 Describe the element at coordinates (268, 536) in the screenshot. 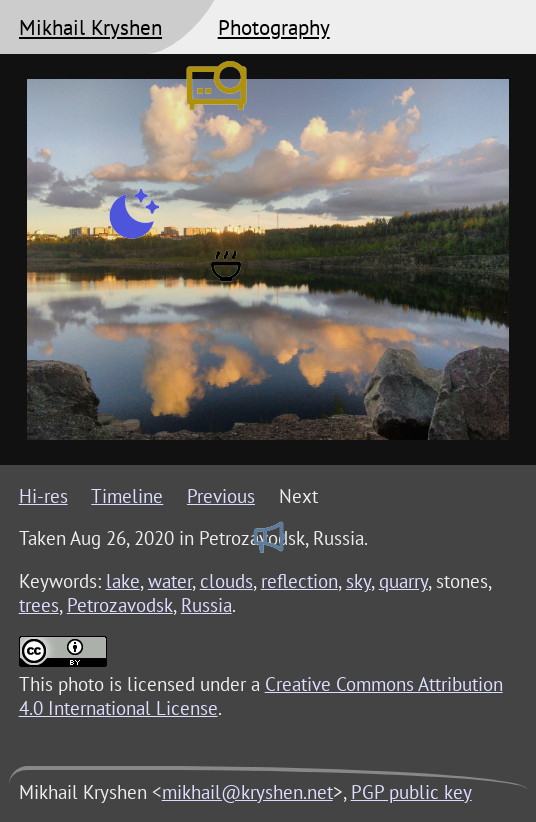

I see `make an announcement or broadcast` at that location.